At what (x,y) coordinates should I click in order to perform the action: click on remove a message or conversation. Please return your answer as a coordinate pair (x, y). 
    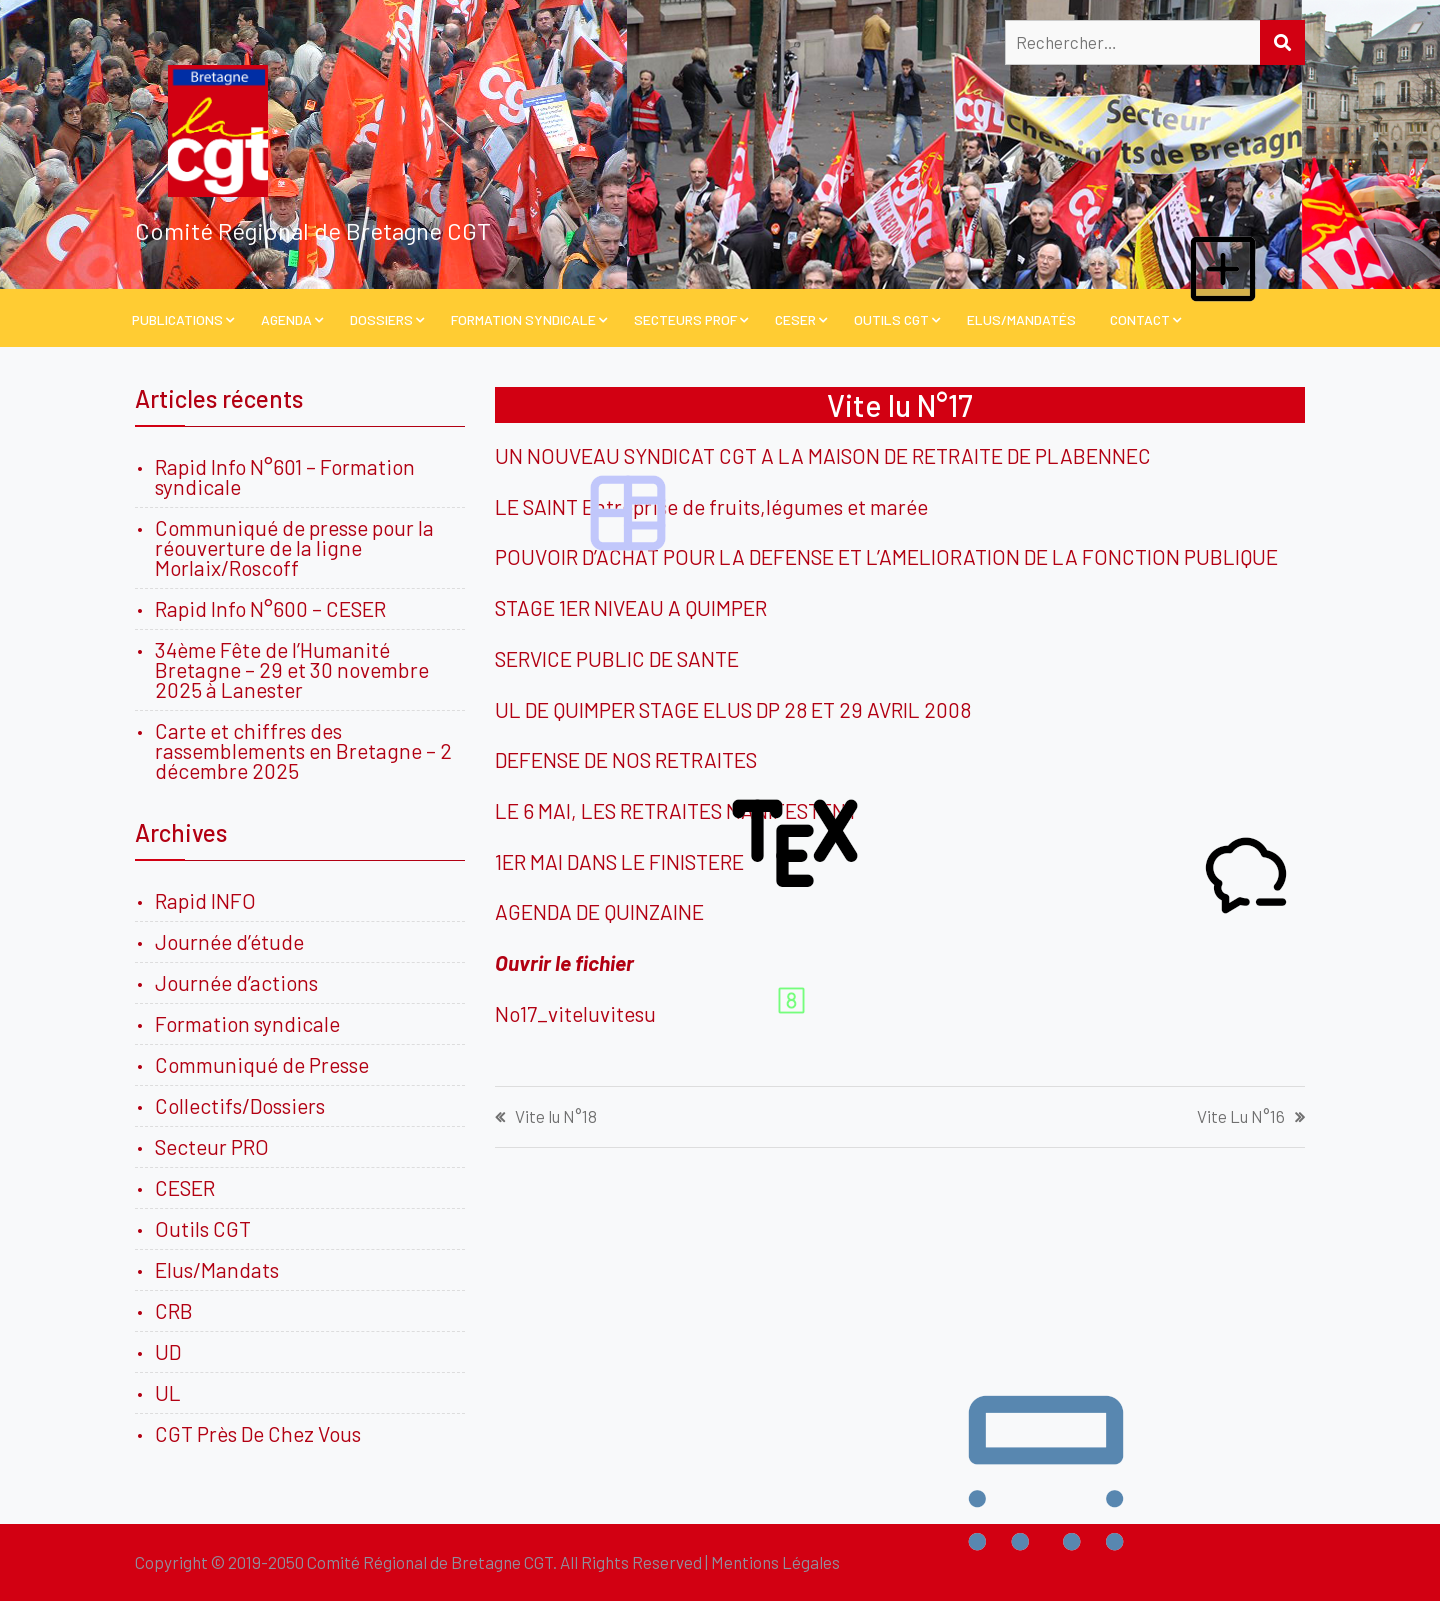
    Looking at the image, I should click on (1244, 875).